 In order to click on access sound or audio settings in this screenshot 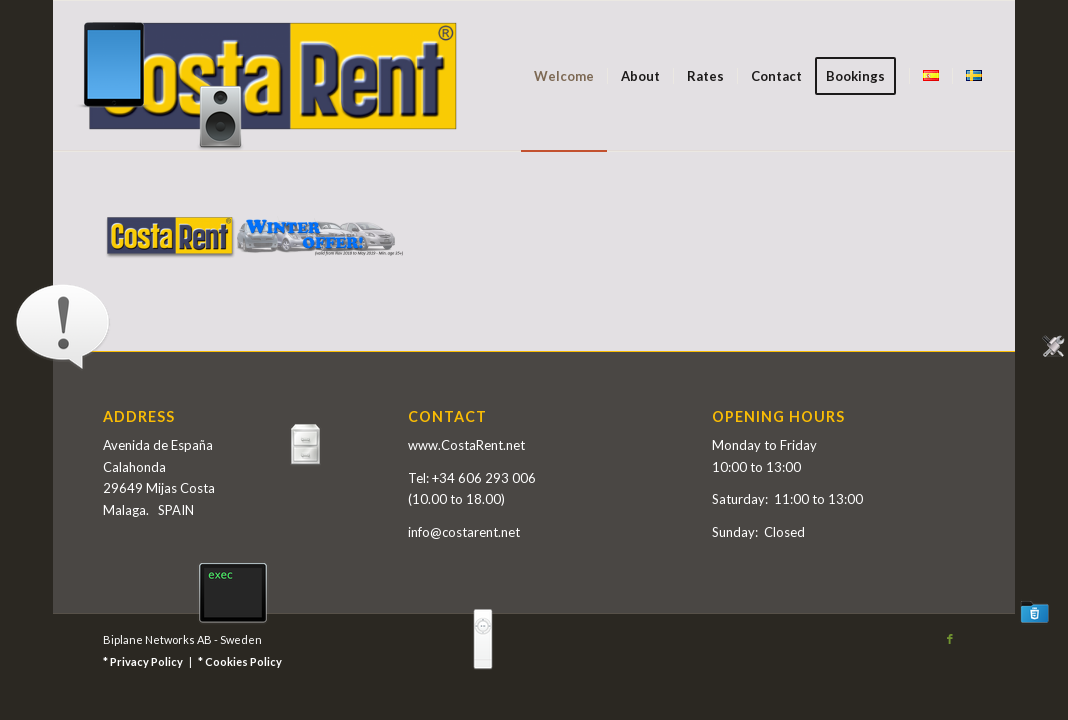, I will do `click(220, 116)`.